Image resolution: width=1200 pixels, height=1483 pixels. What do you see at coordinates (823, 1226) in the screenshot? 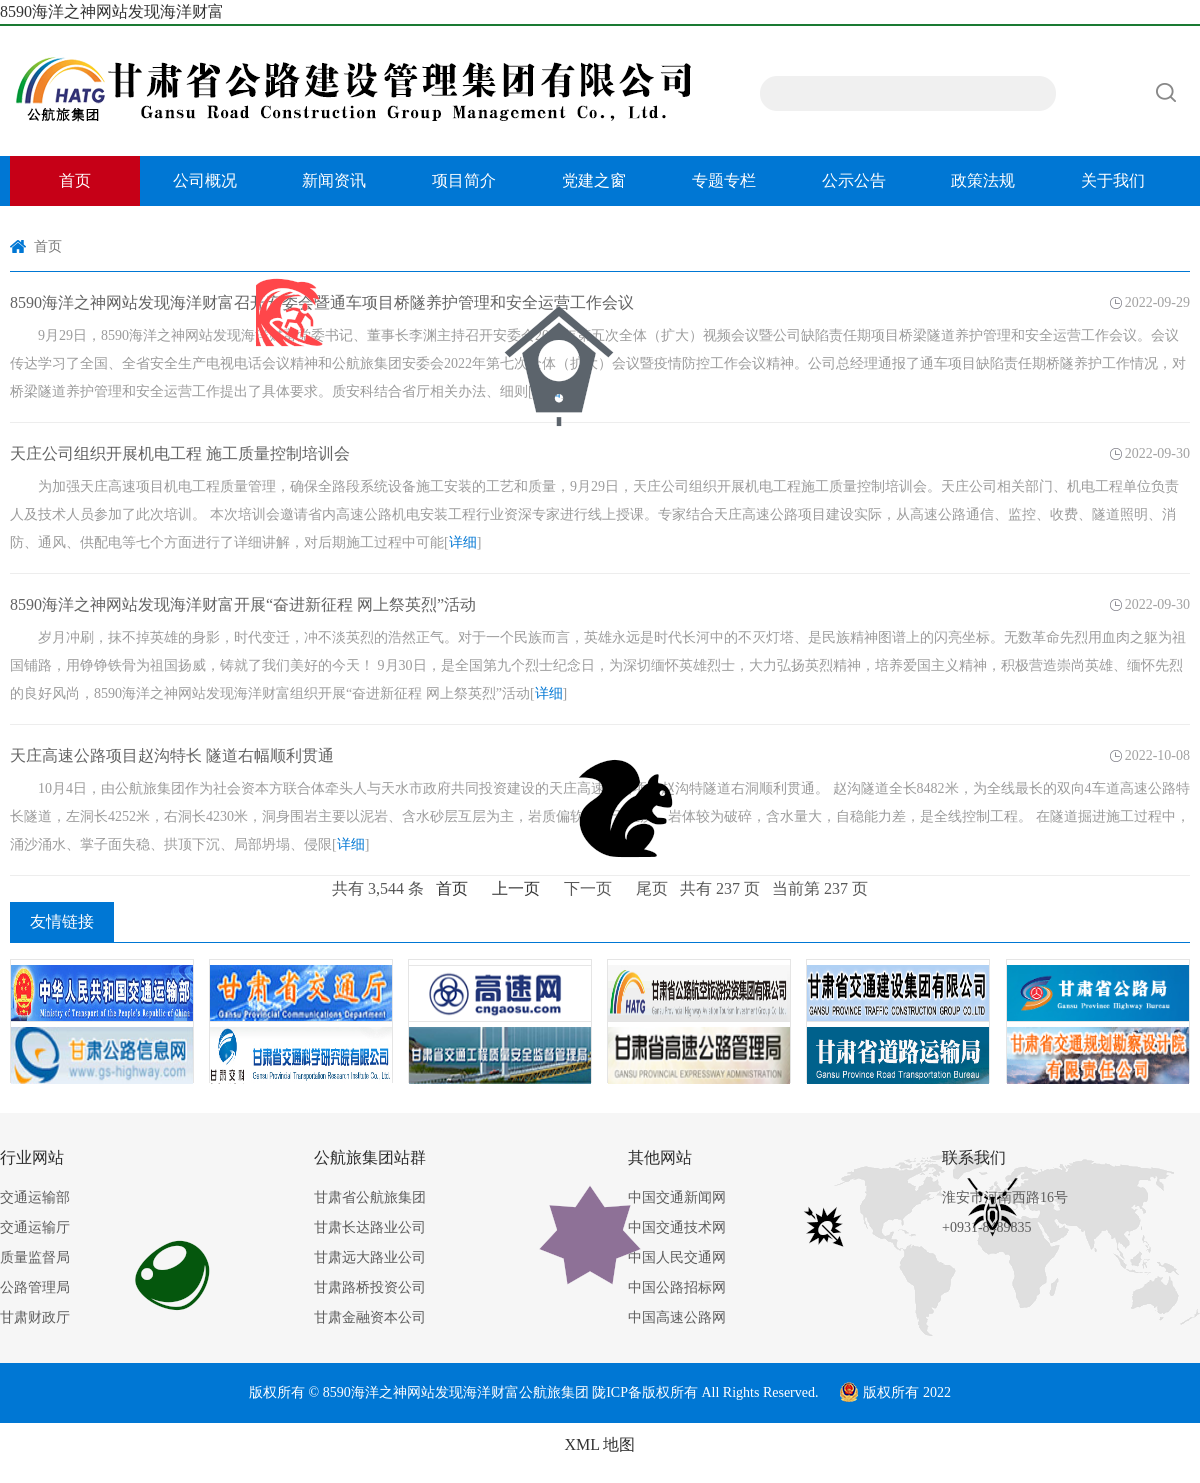
I see `search with enhanced or powerful results` at bounding box center [823, 1226].